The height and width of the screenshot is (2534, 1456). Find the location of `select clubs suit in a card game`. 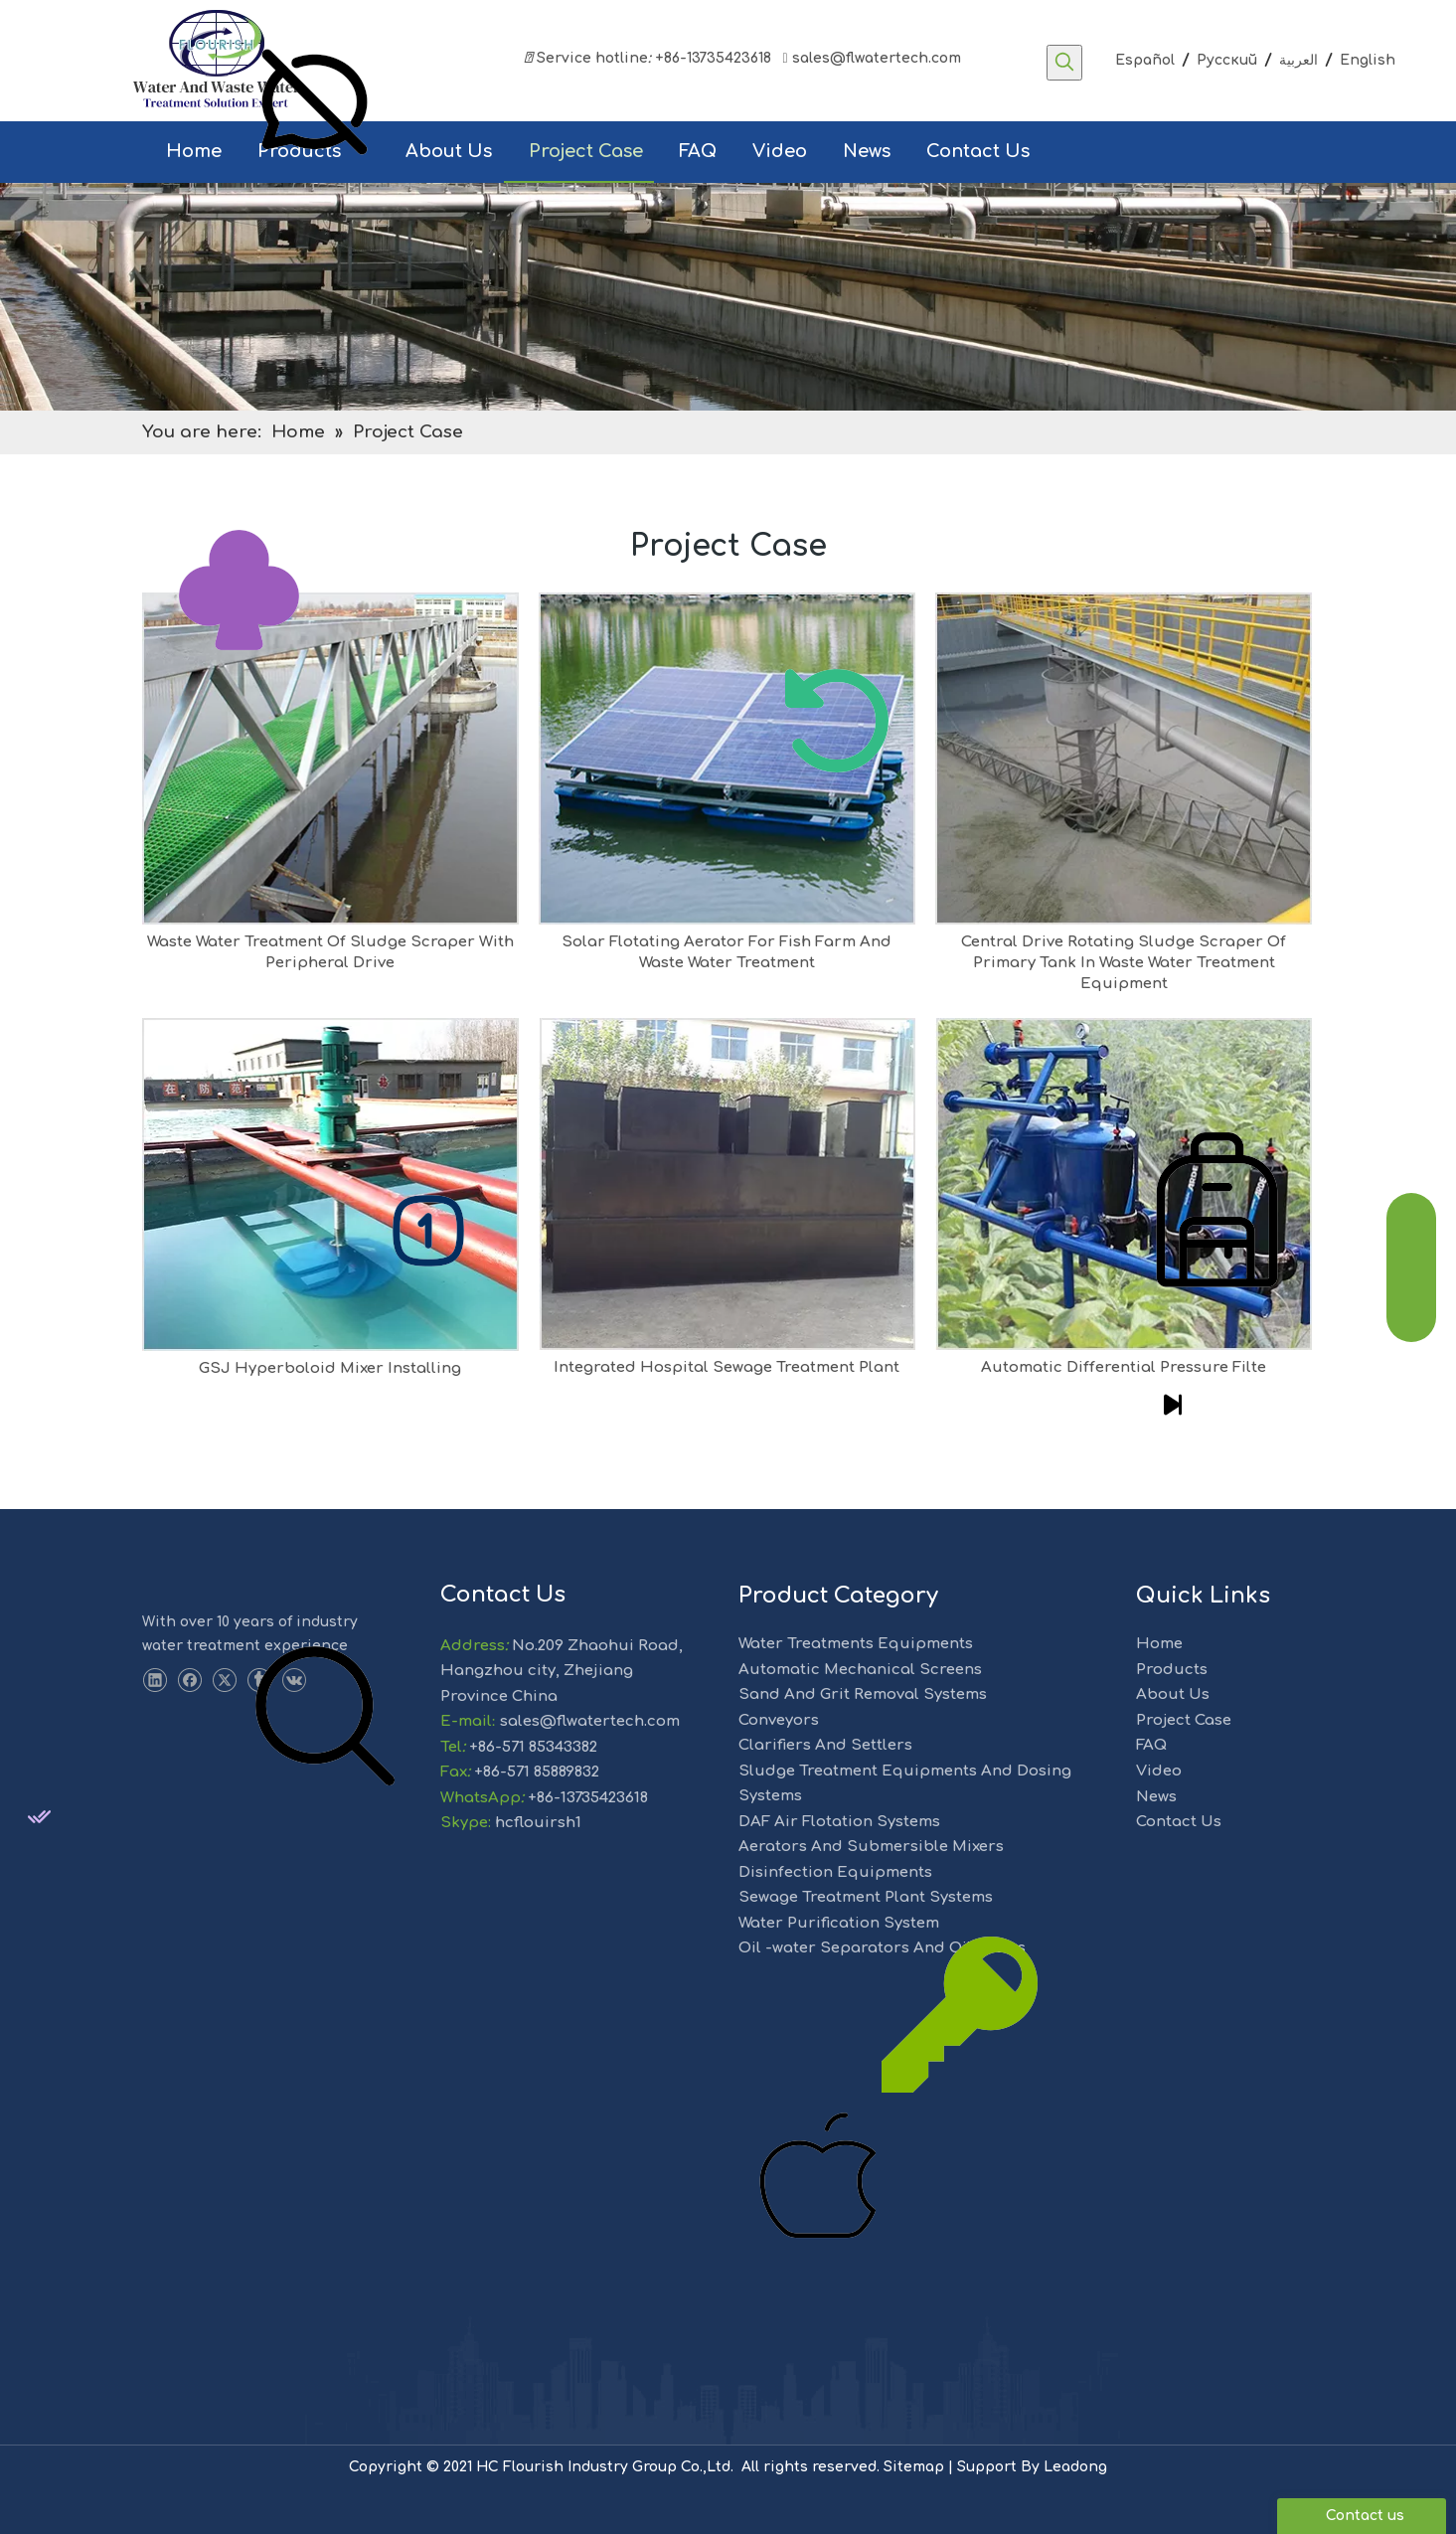

select clubs suit in a card game is located at coordinates (239, 590).